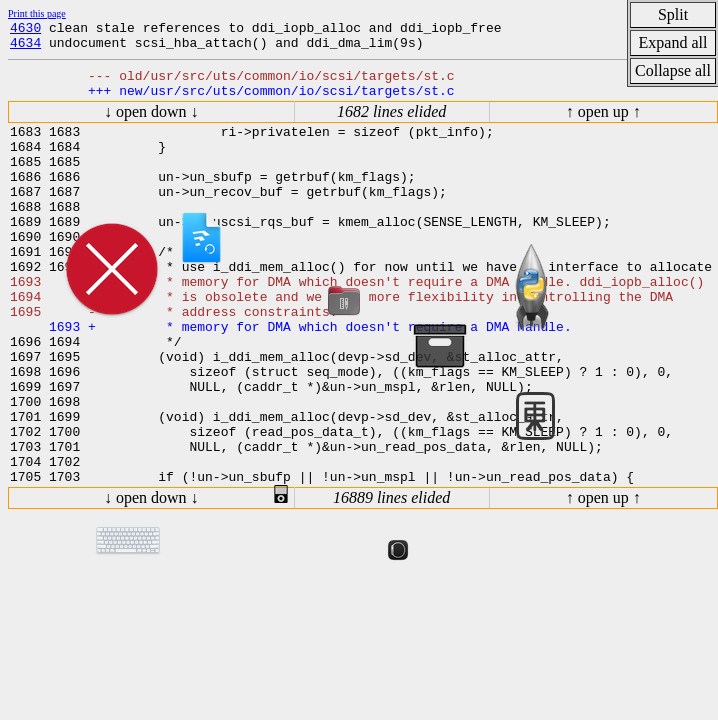  Describe the element at coordinates (201, 238) in the screenshot. I see `a sketchbook or sketch file associated with wine/windows compatibility layer` at that location.